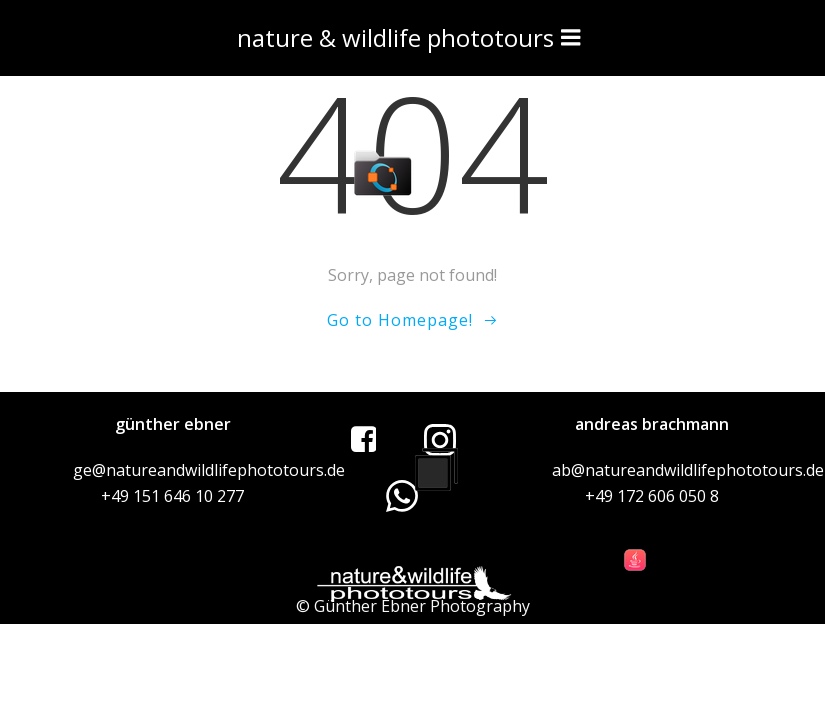 Image resolution: width=825 pixels, height=720 pixels. What do you see at coordinates (635, 560) in the screenshot?
I see `launch java application` at bounding box center [635, 560].